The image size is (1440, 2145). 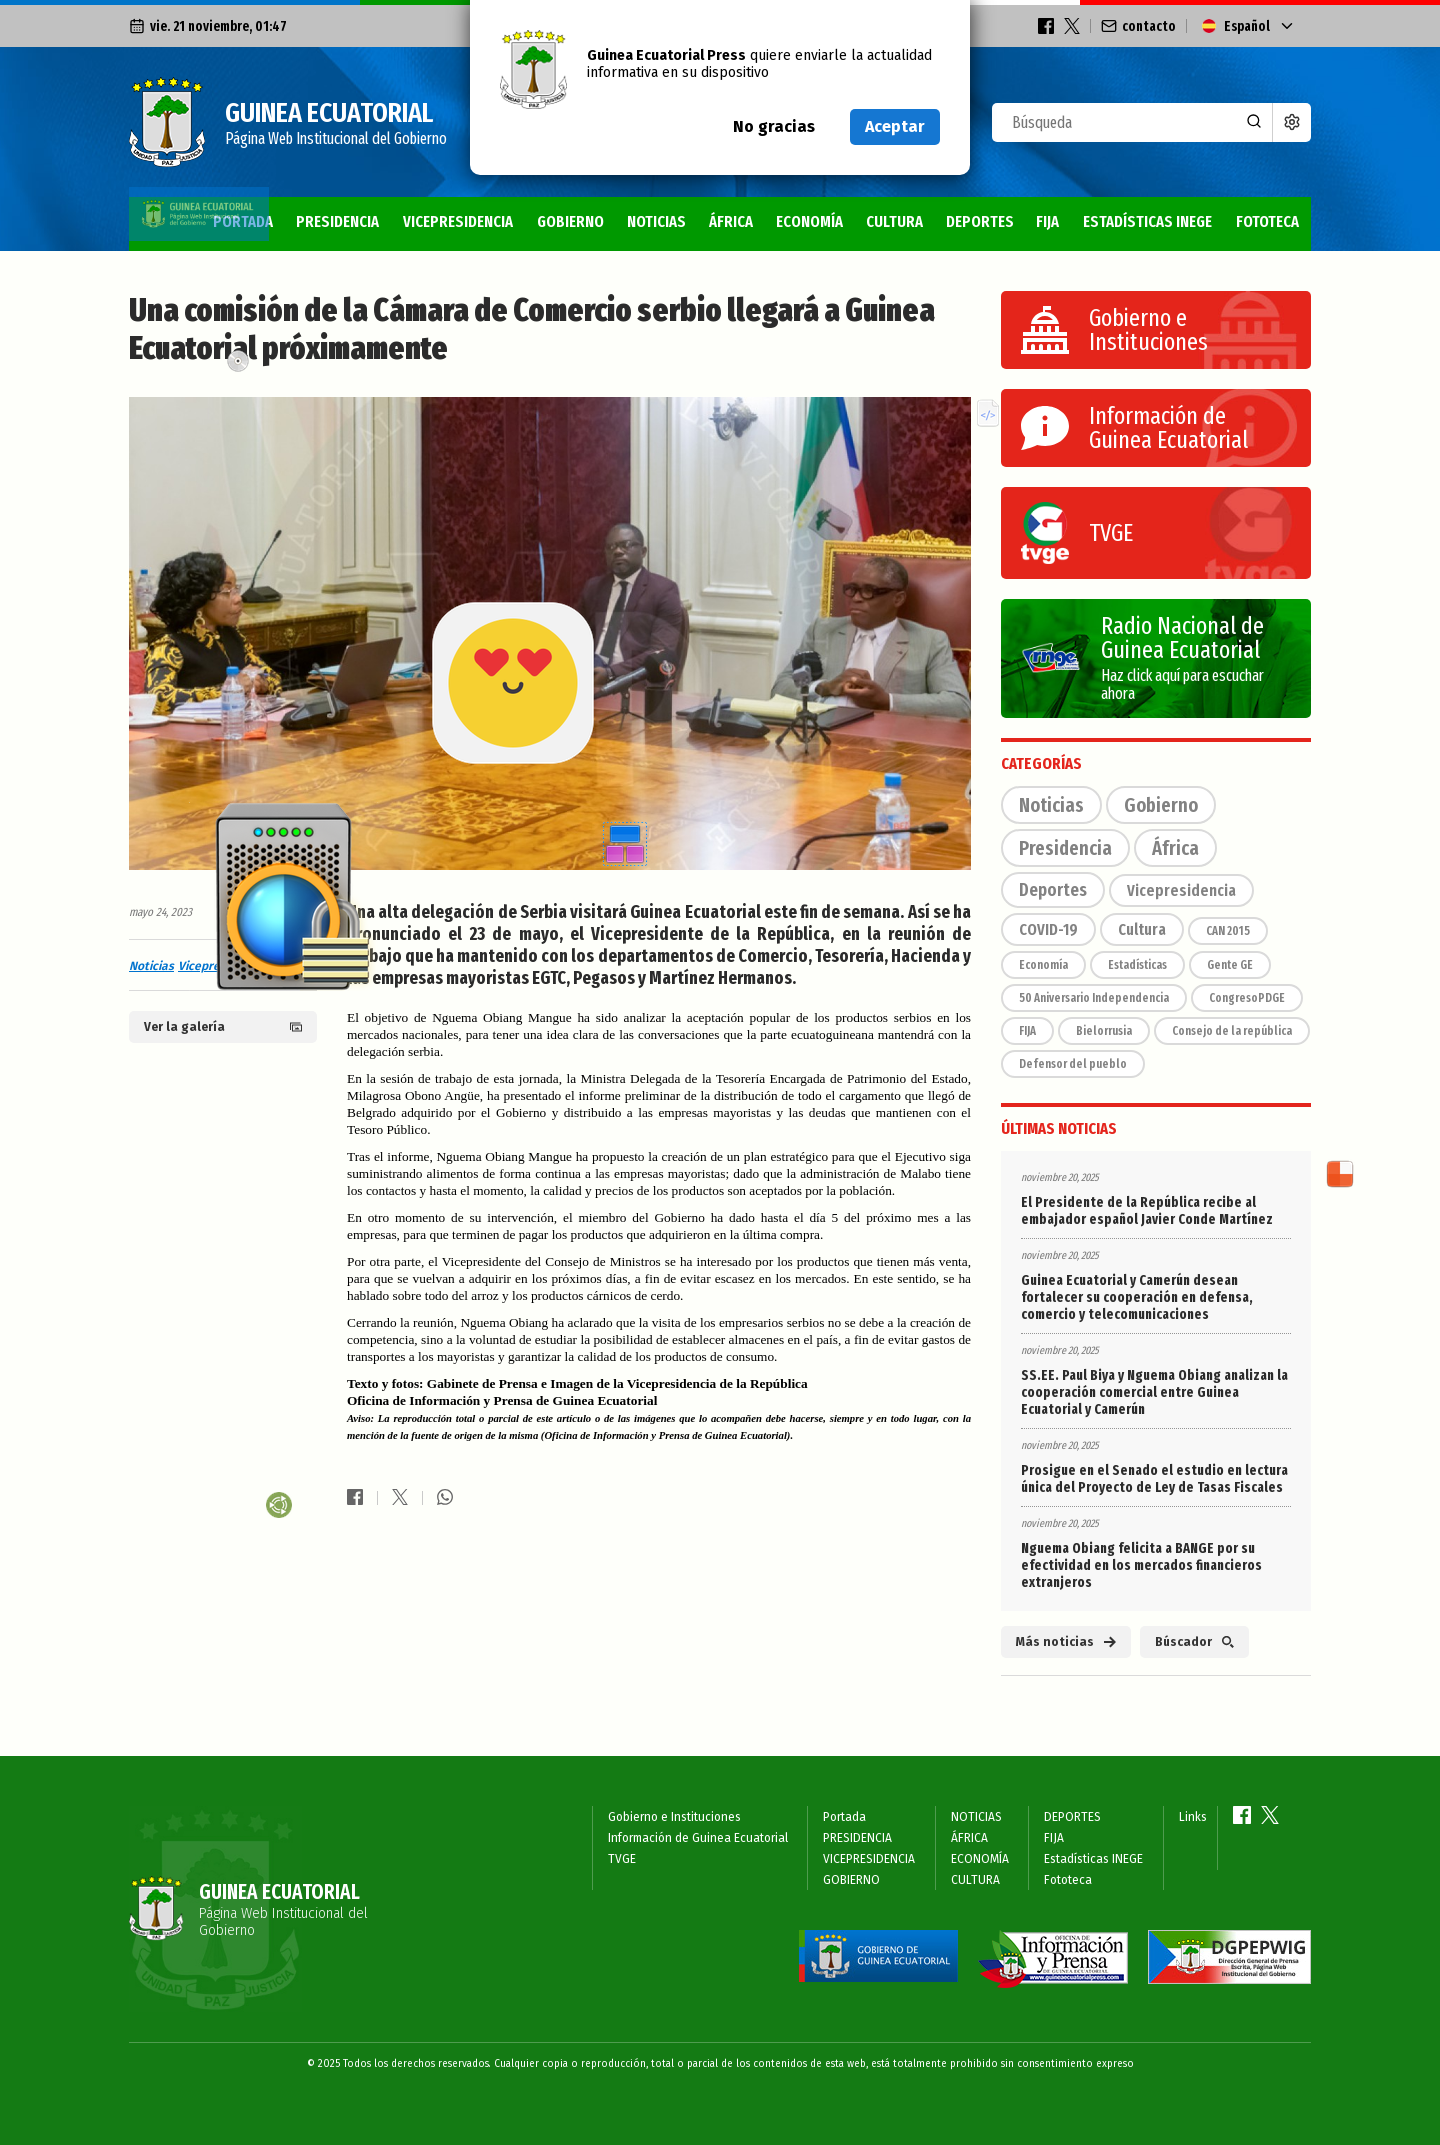 I want to click on access social features in the software center, so click(x=513, y=683).